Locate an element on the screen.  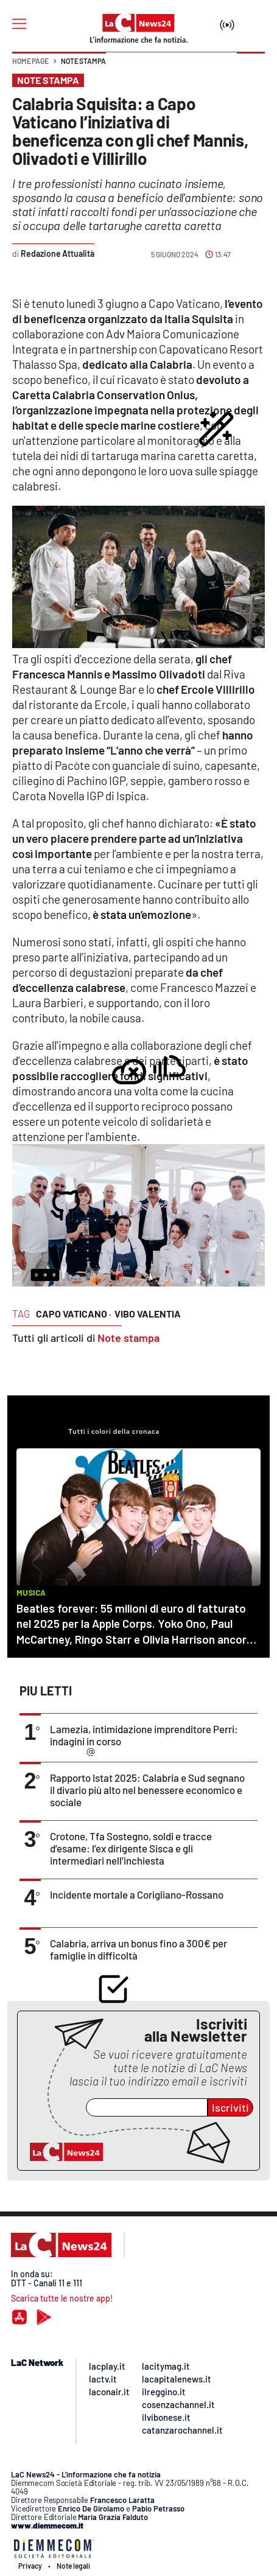
disconnect from cloud storage is located at coordinates (129, 1072).